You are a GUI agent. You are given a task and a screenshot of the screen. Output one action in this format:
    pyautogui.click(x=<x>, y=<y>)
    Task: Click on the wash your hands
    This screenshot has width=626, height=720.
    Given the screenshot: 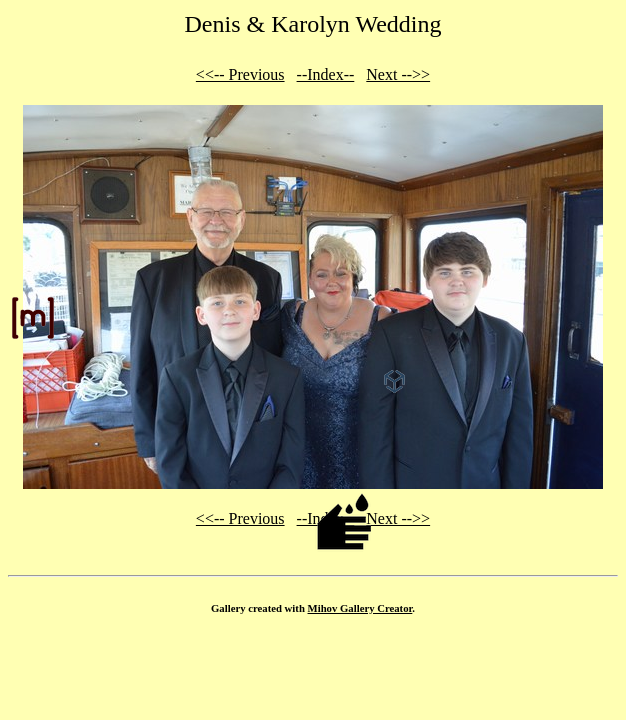 What is the action you would take?
    pyautogui.click(x=345, y=521)
    